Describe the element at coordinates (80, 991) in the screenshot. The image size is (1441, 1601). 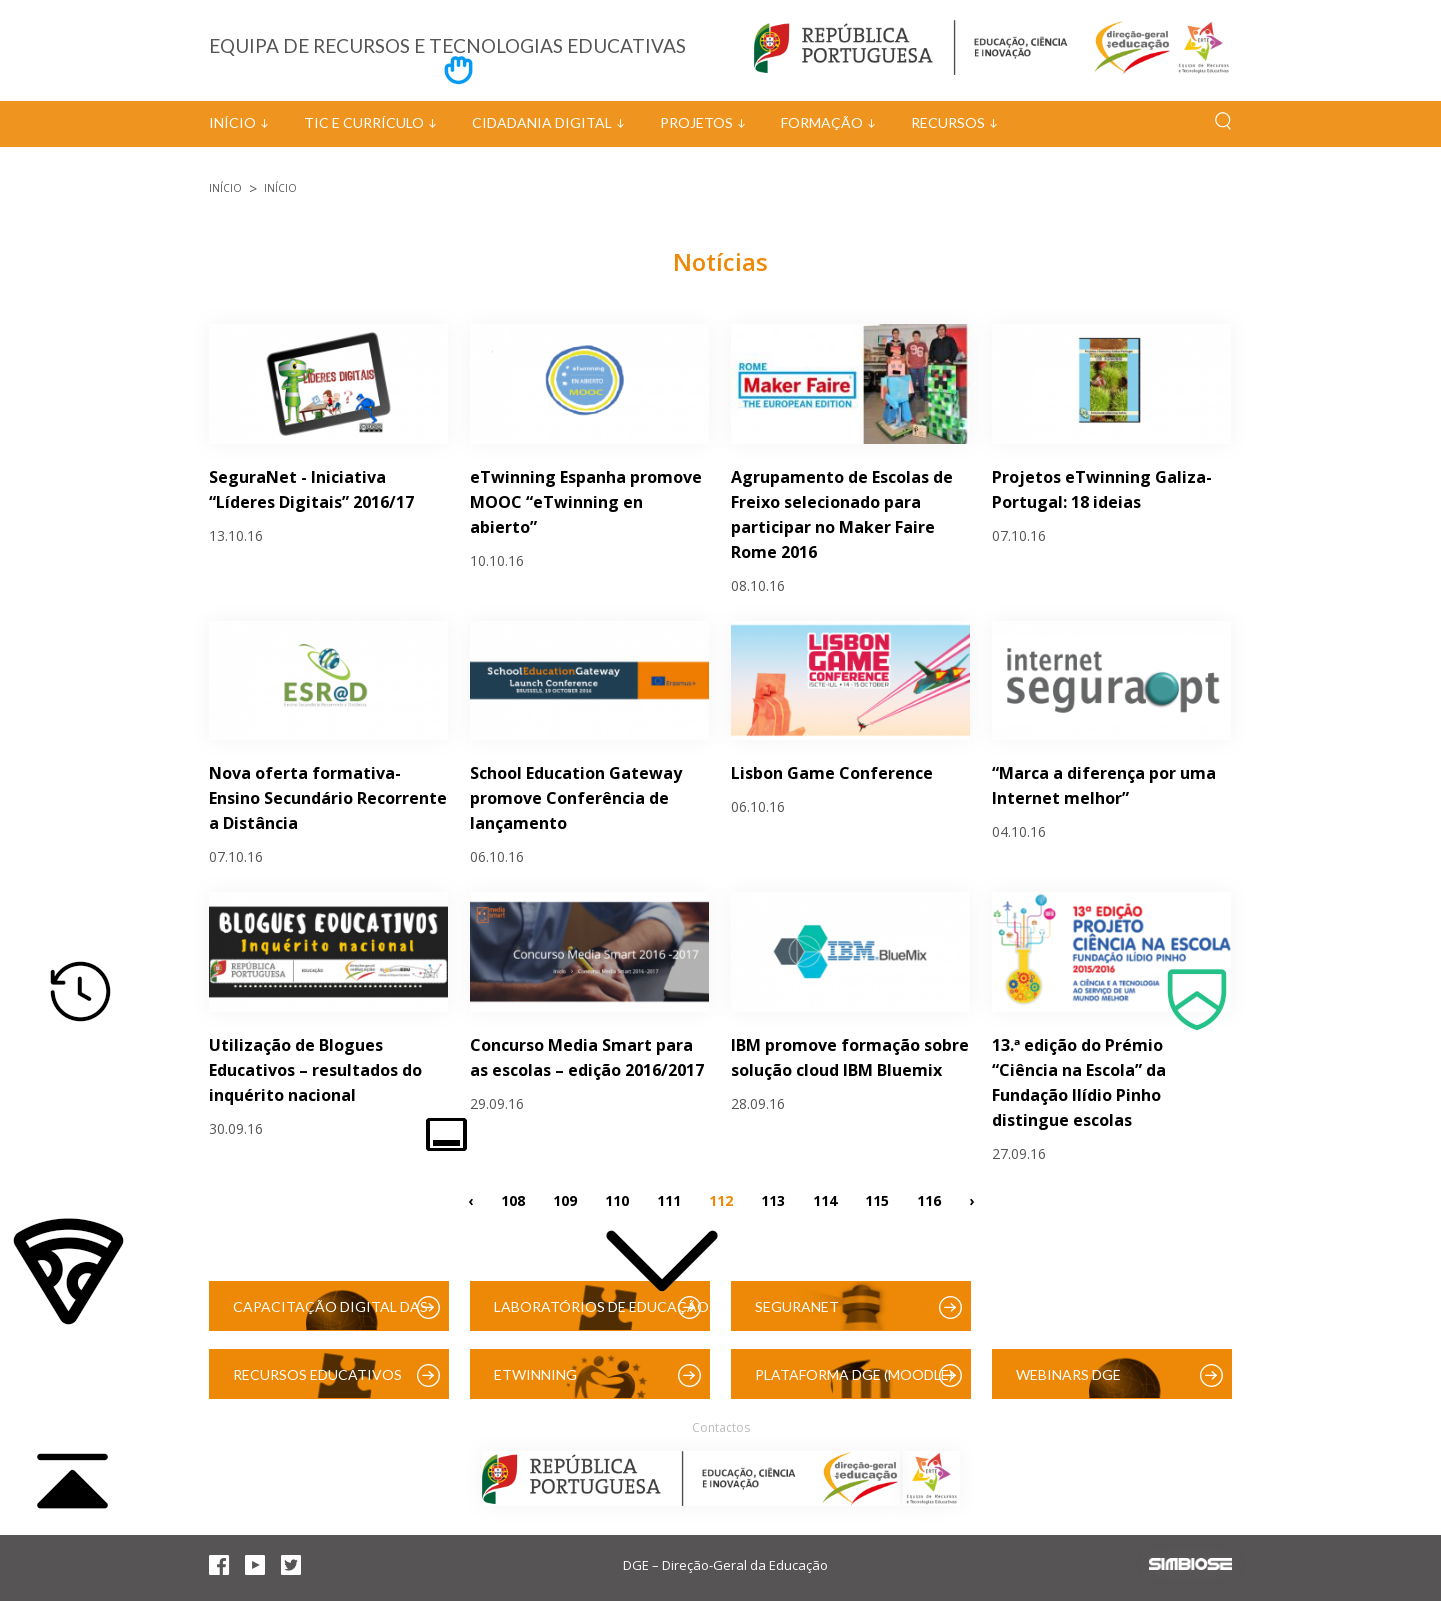
I see `view commit or activity history` at that location.